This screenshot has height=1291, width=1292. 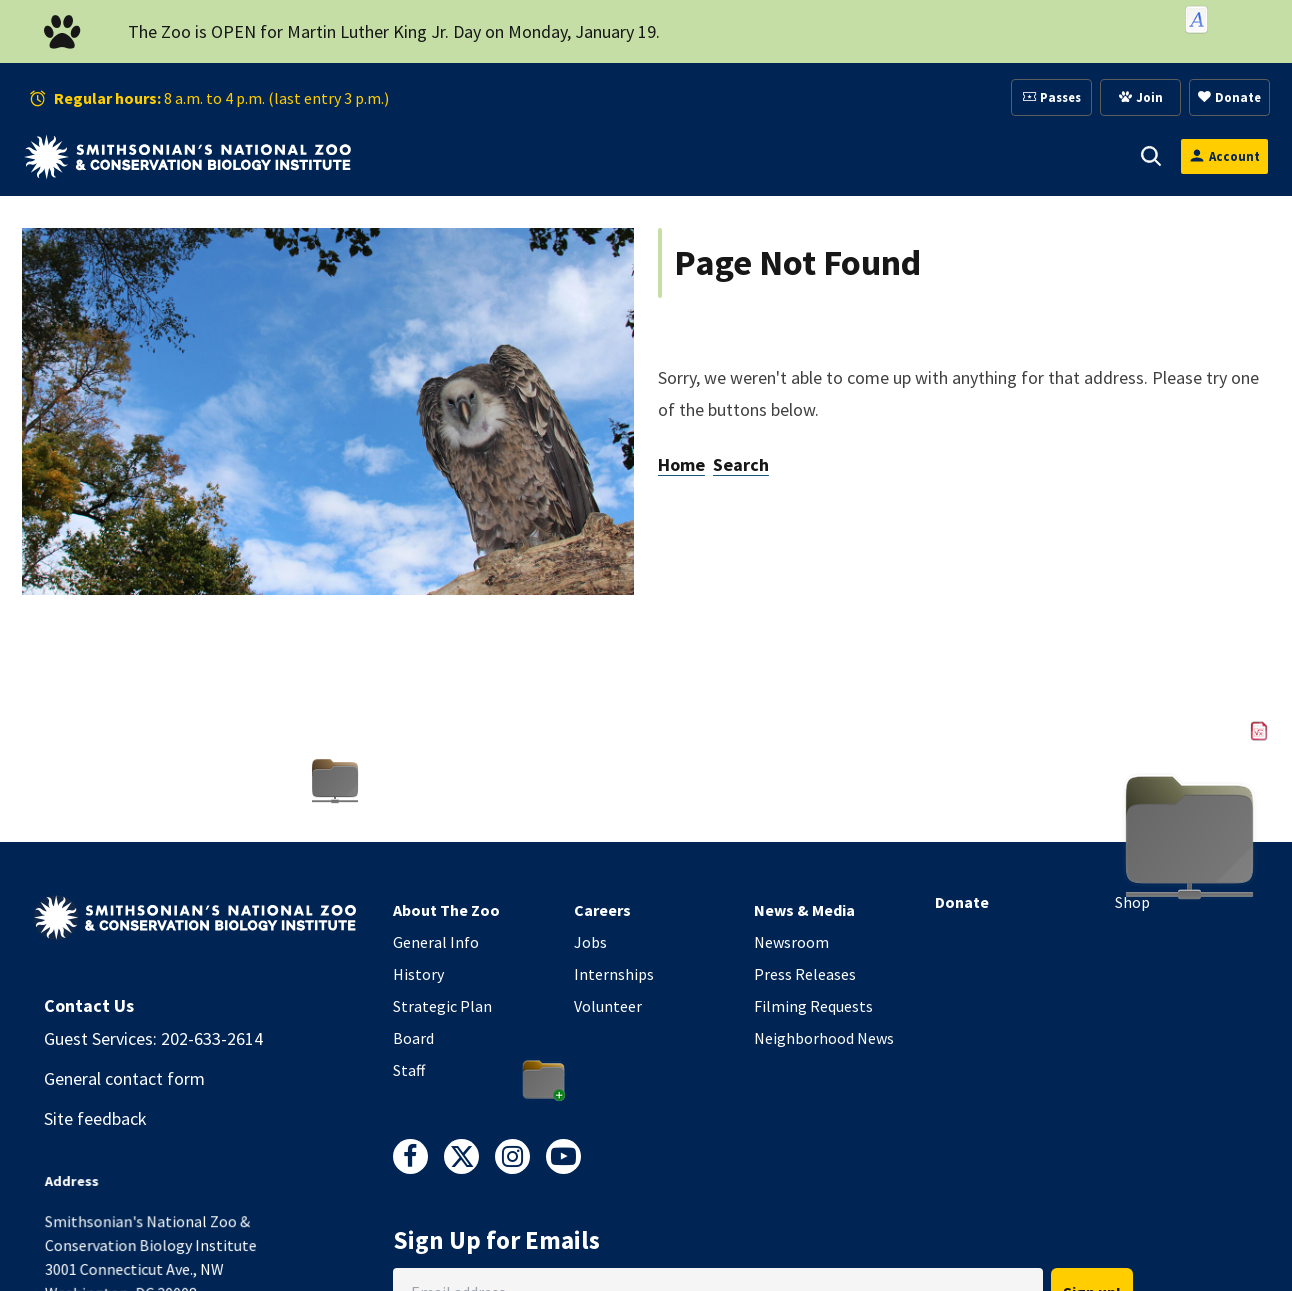 I want to click on libreoffice math formula file, so click(x=1259, y=731).